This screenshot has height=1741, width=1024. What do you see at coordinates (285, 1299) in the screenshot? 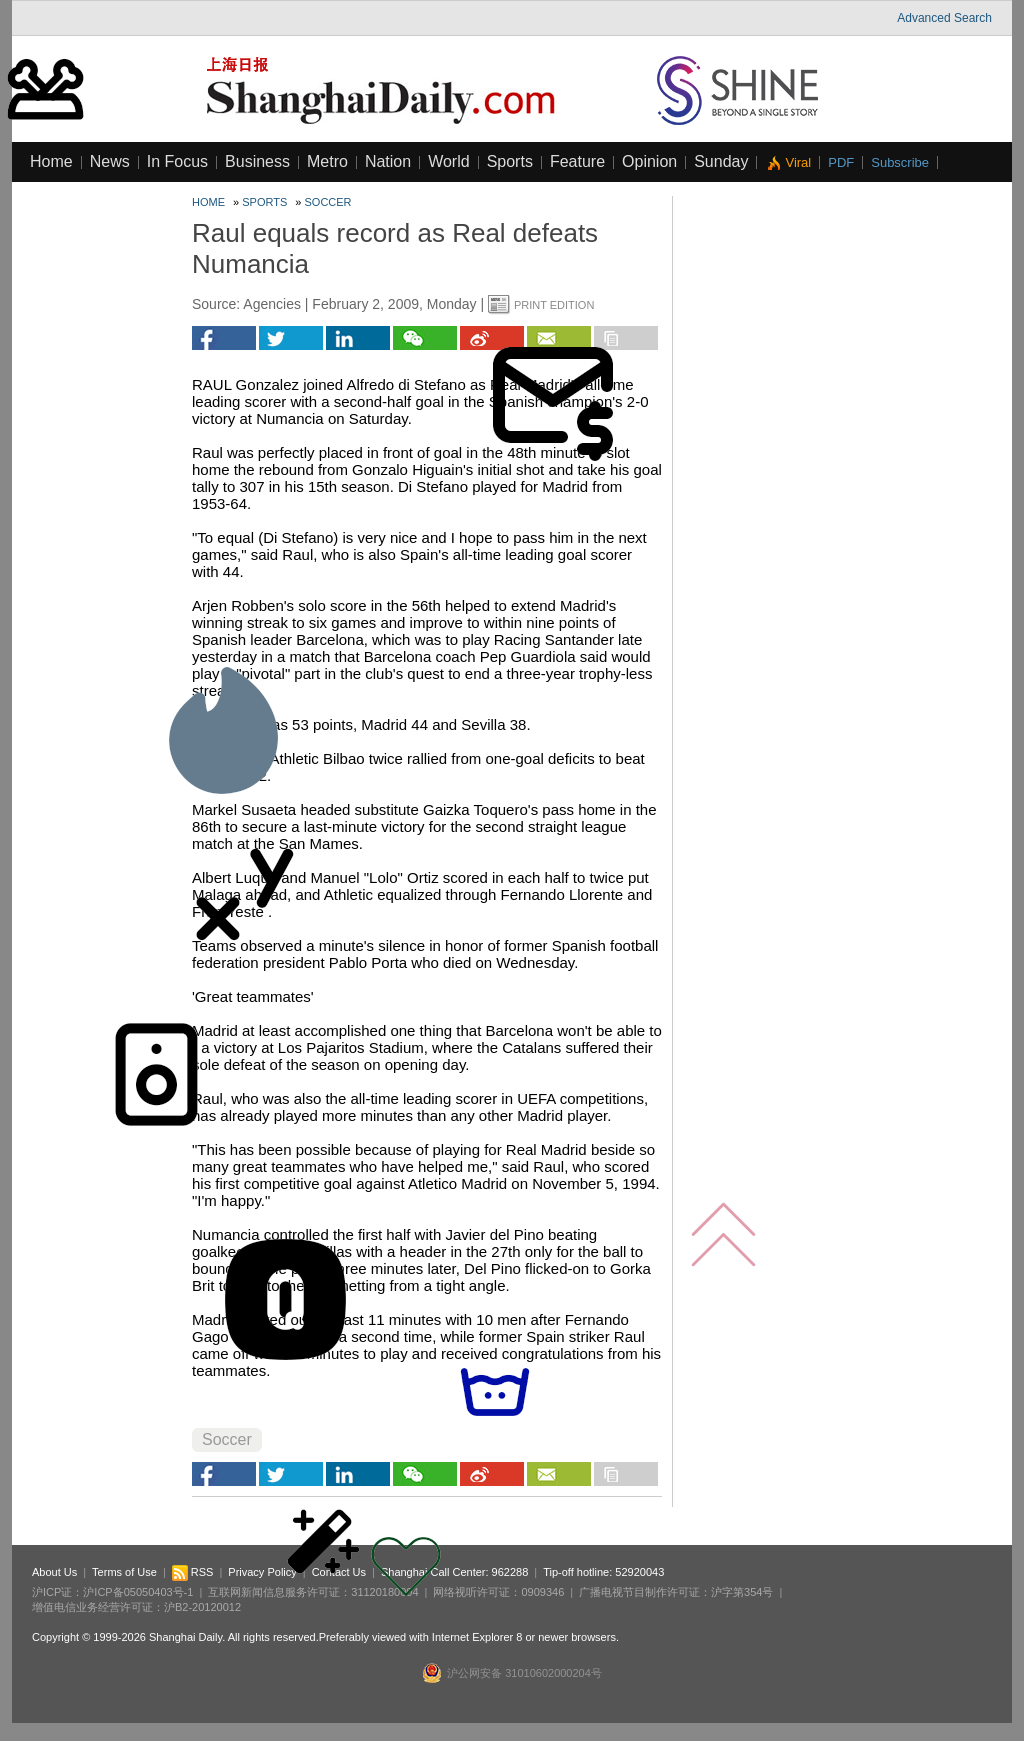
I see `represents the letter Q in a keyboard or text input` at bounding box center [285, 1299].